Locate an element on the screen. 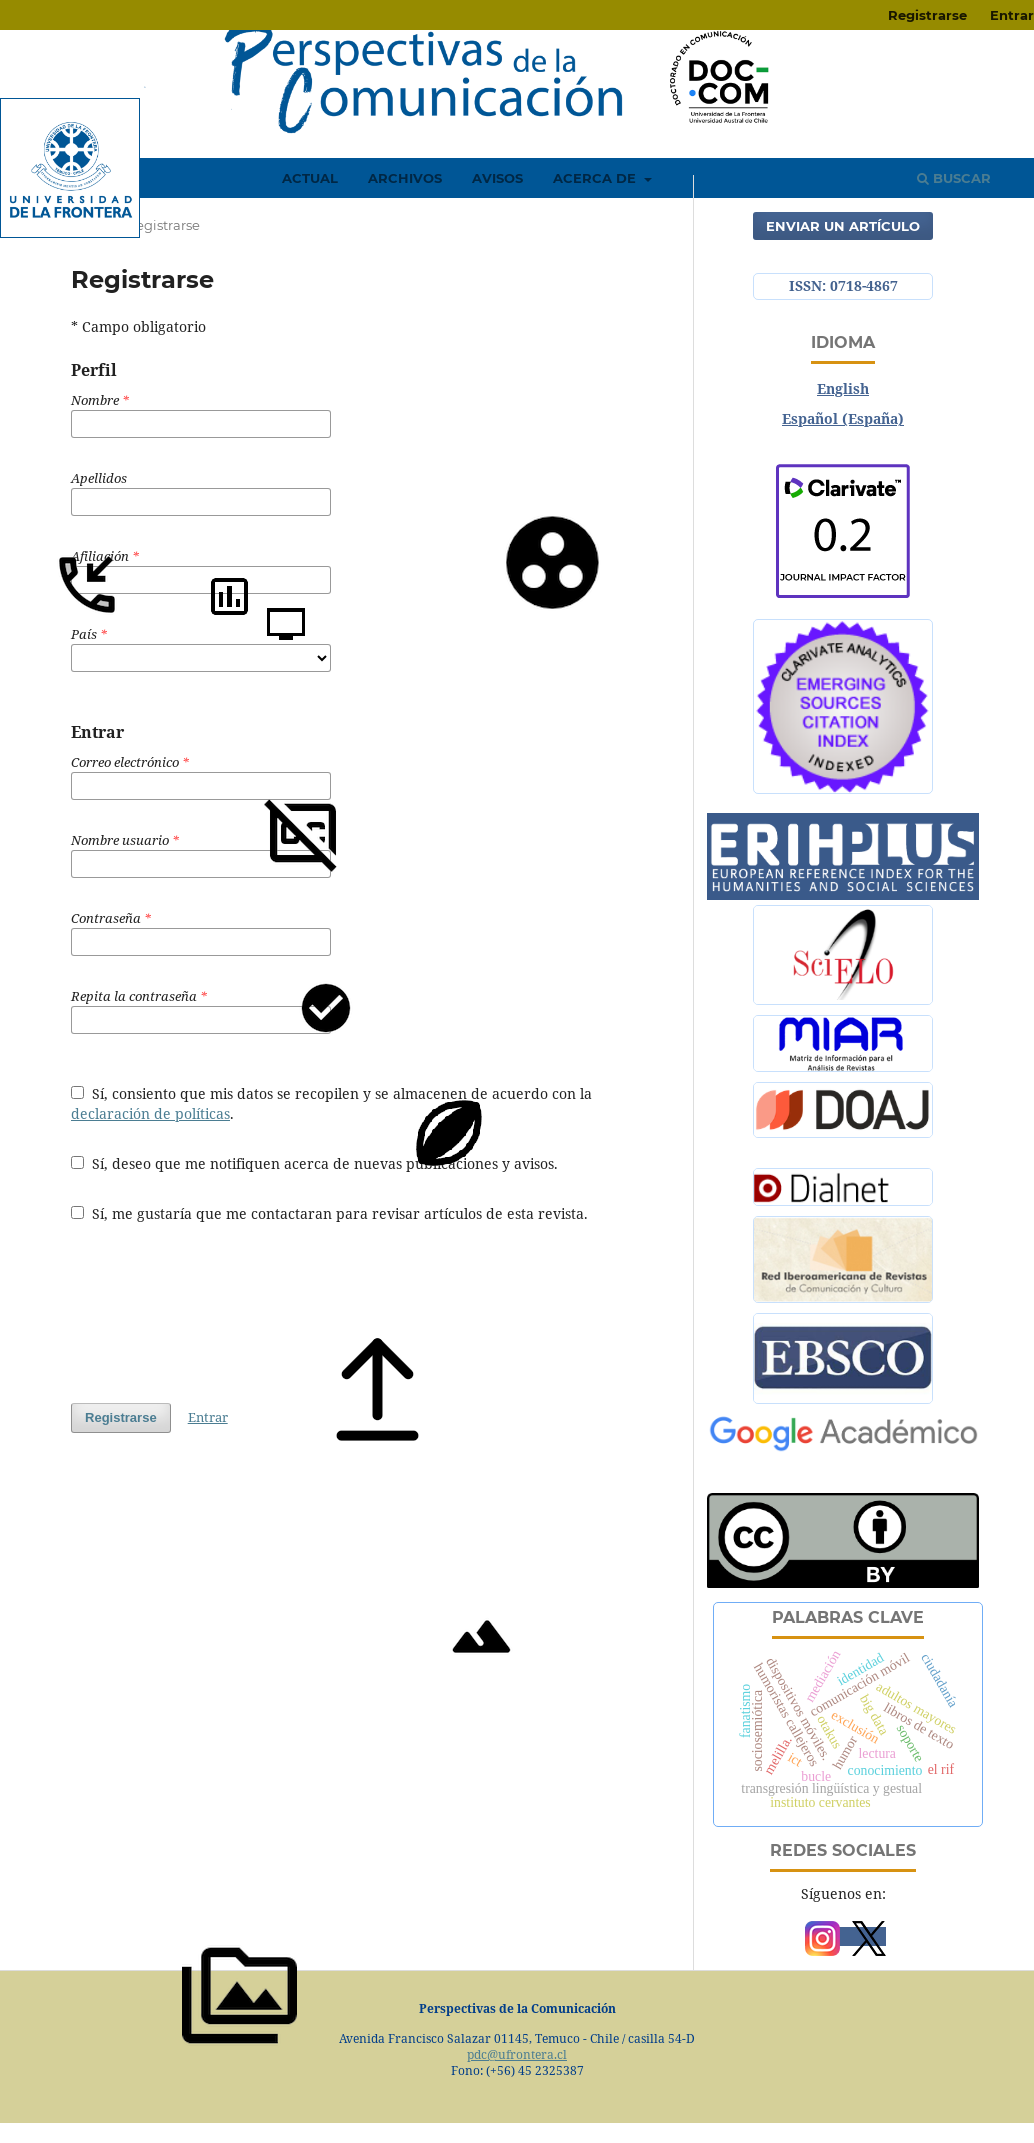  view rugby sports content is located at coordinates (449, 1133).